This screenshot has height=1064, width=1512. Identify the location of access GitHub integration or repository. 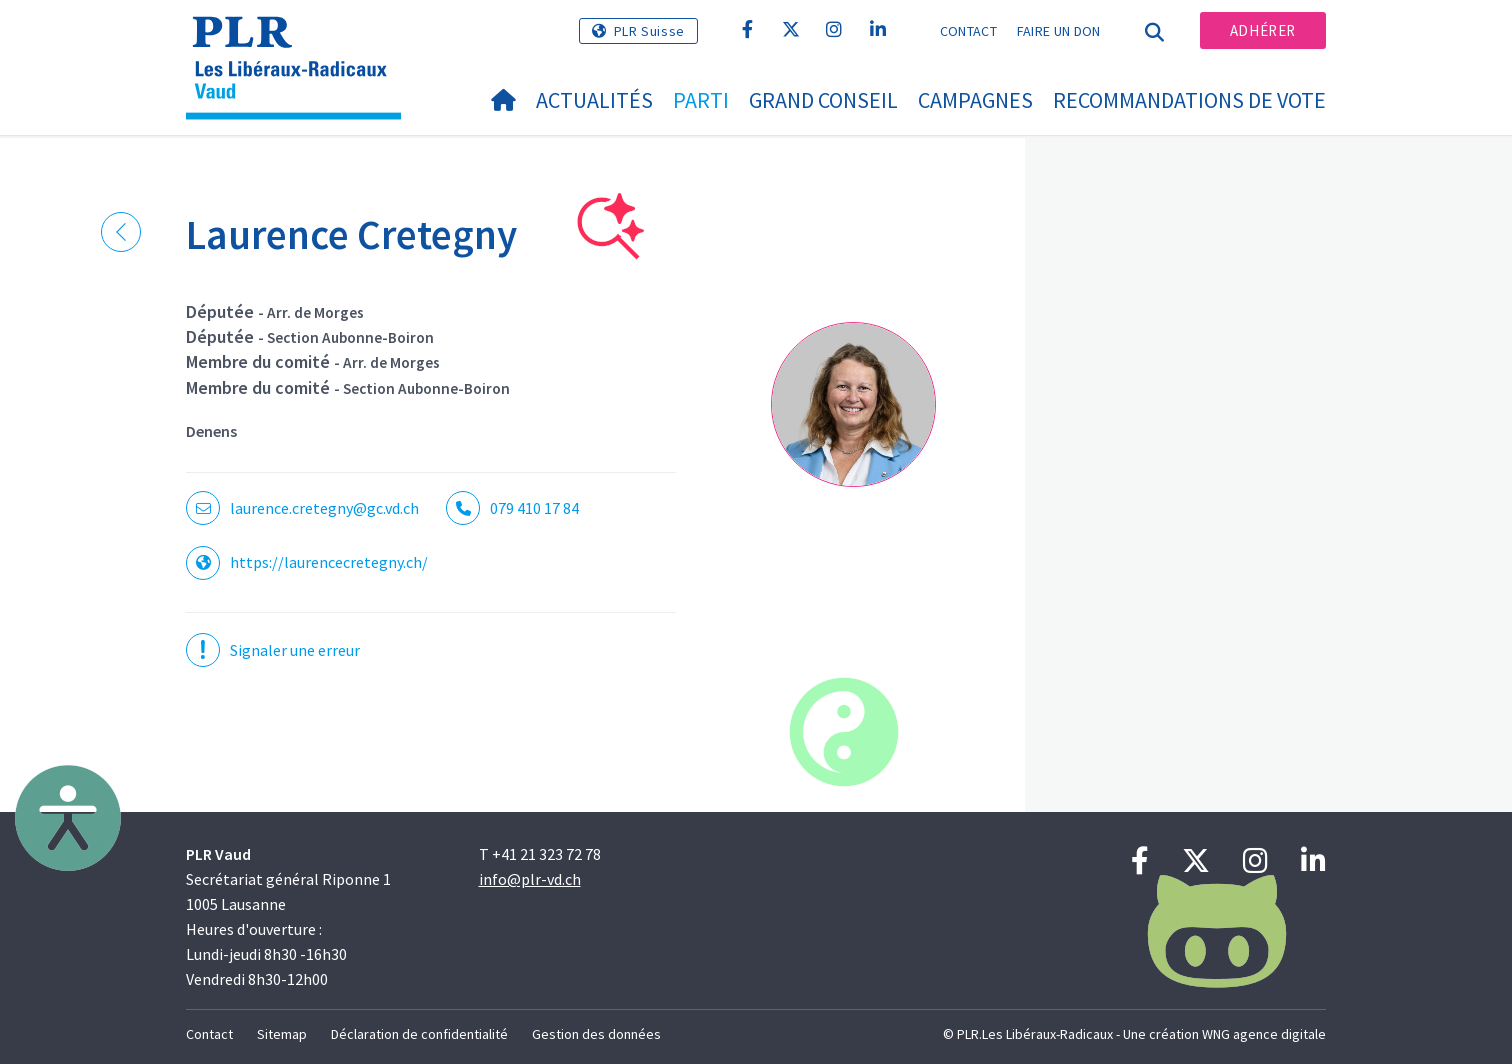
(1217, 927).